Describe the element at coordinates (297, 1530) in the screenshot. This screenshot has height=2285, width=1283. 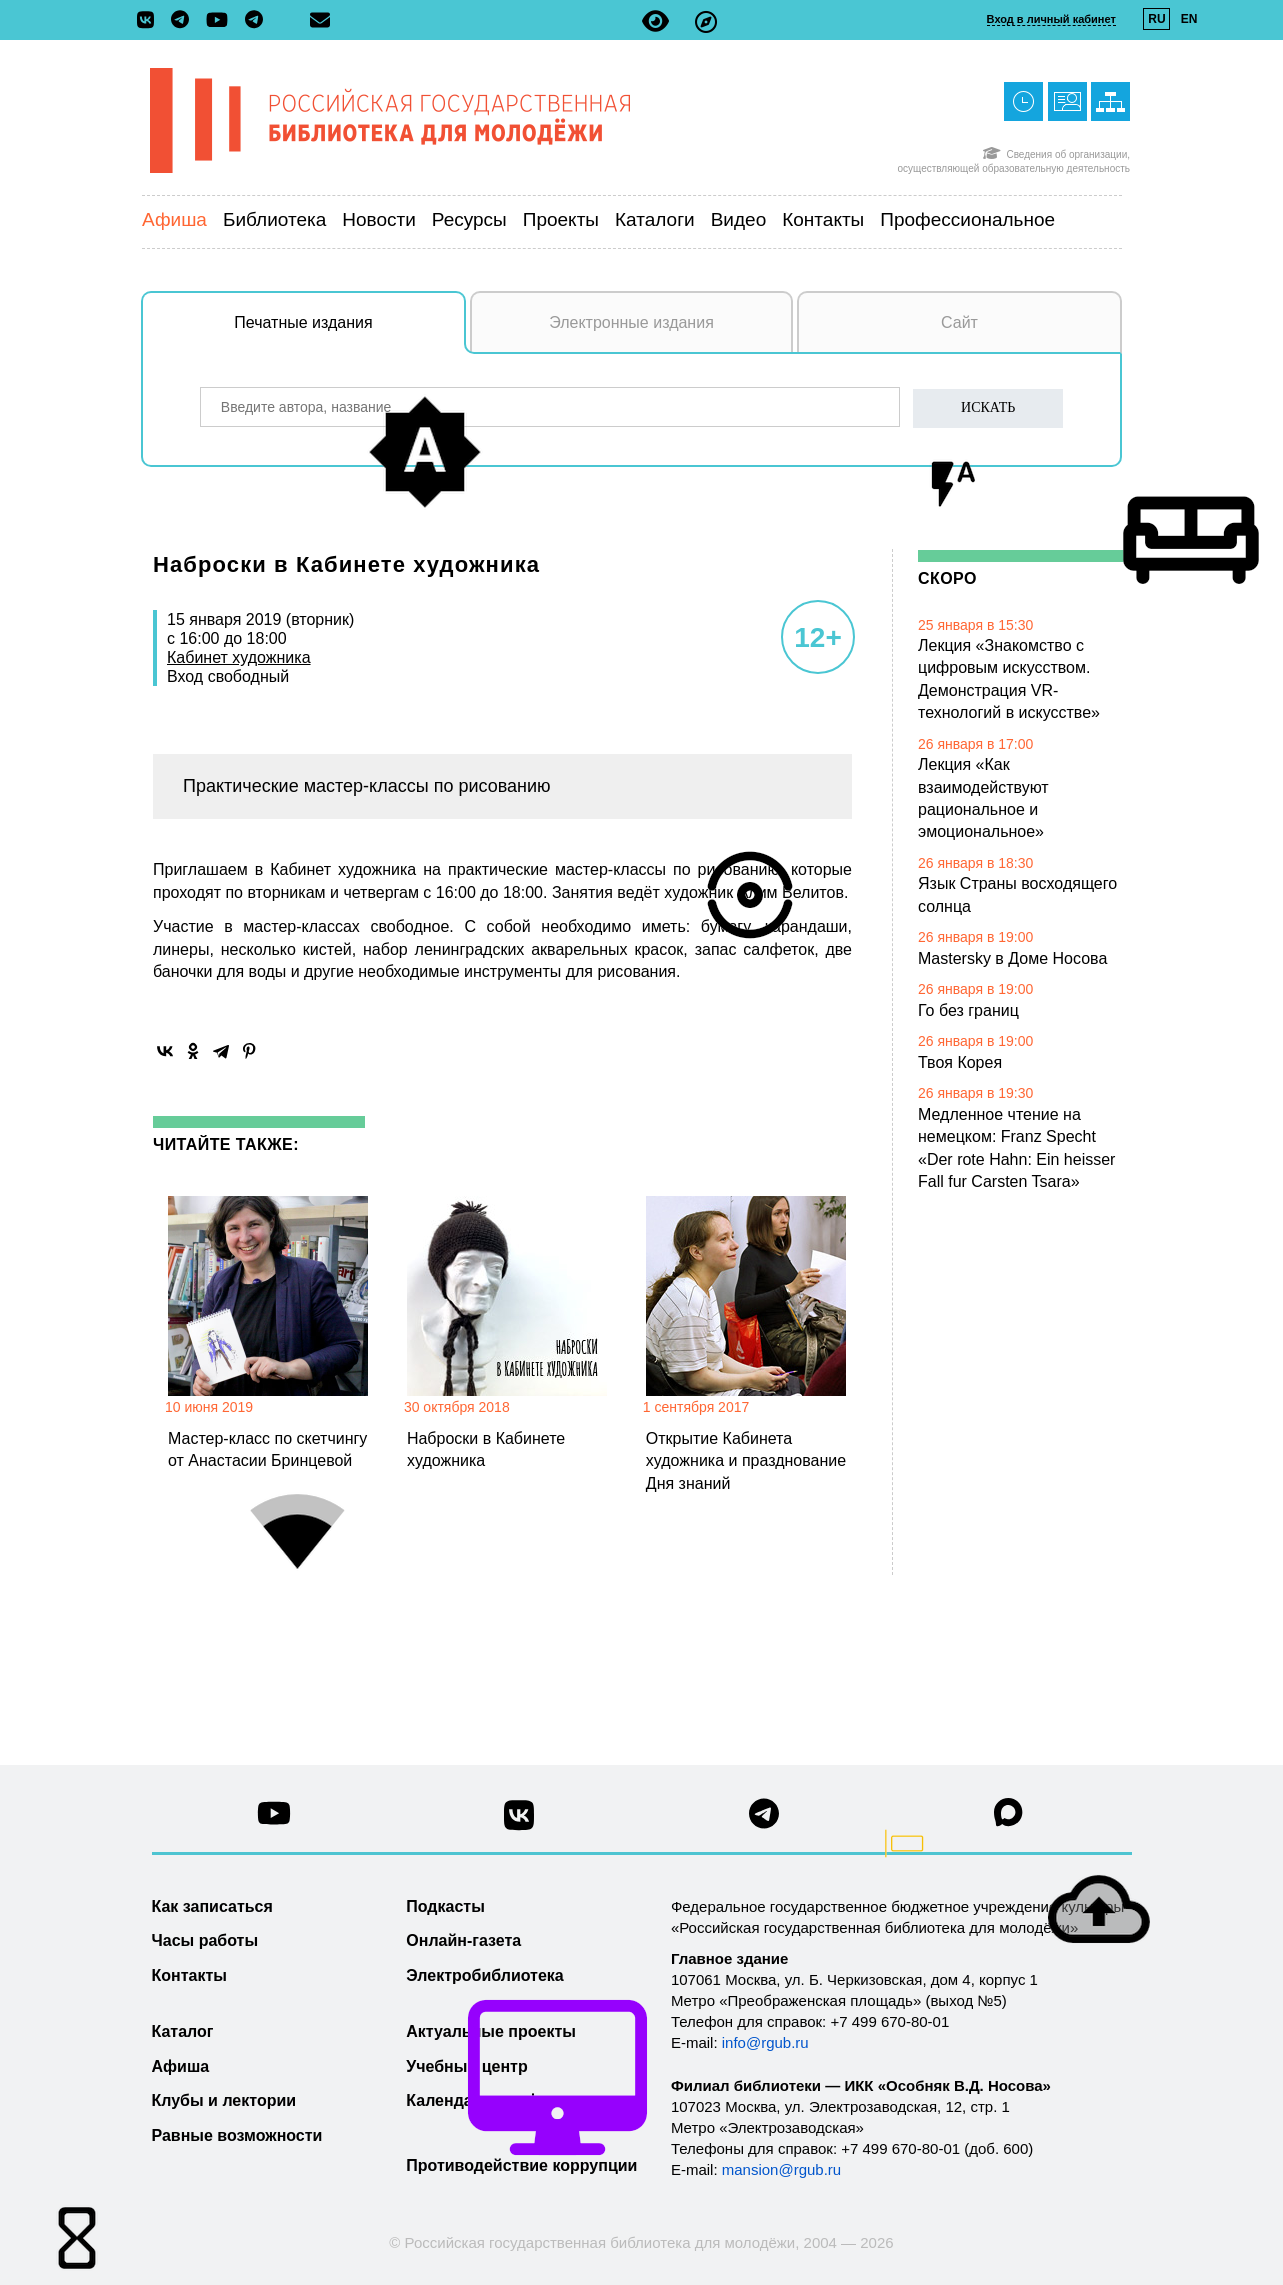
I see `indicates active wifi connection` at that location.